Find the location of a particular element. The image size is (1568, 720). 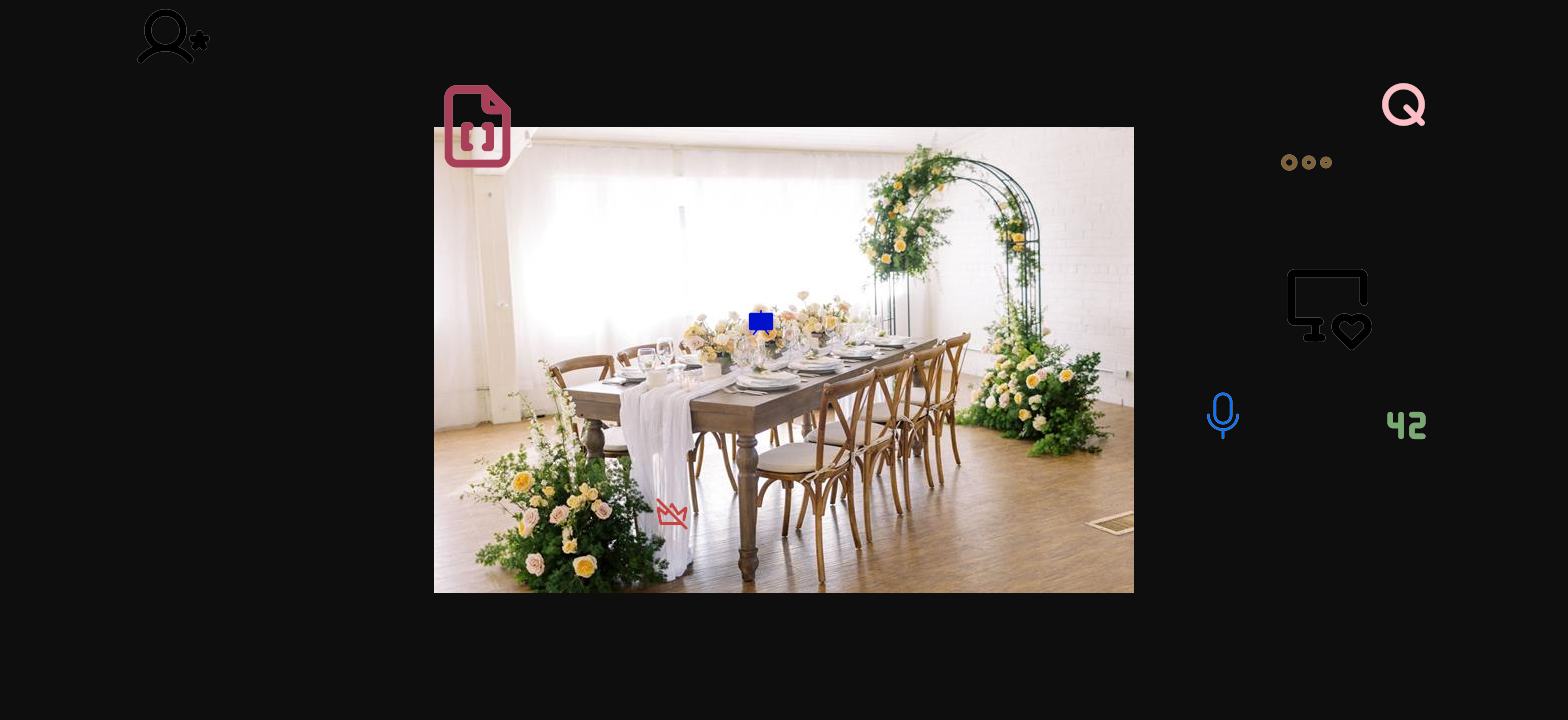

displays the number 42 as a label or count indicator is located at coordinates (1406, 425).